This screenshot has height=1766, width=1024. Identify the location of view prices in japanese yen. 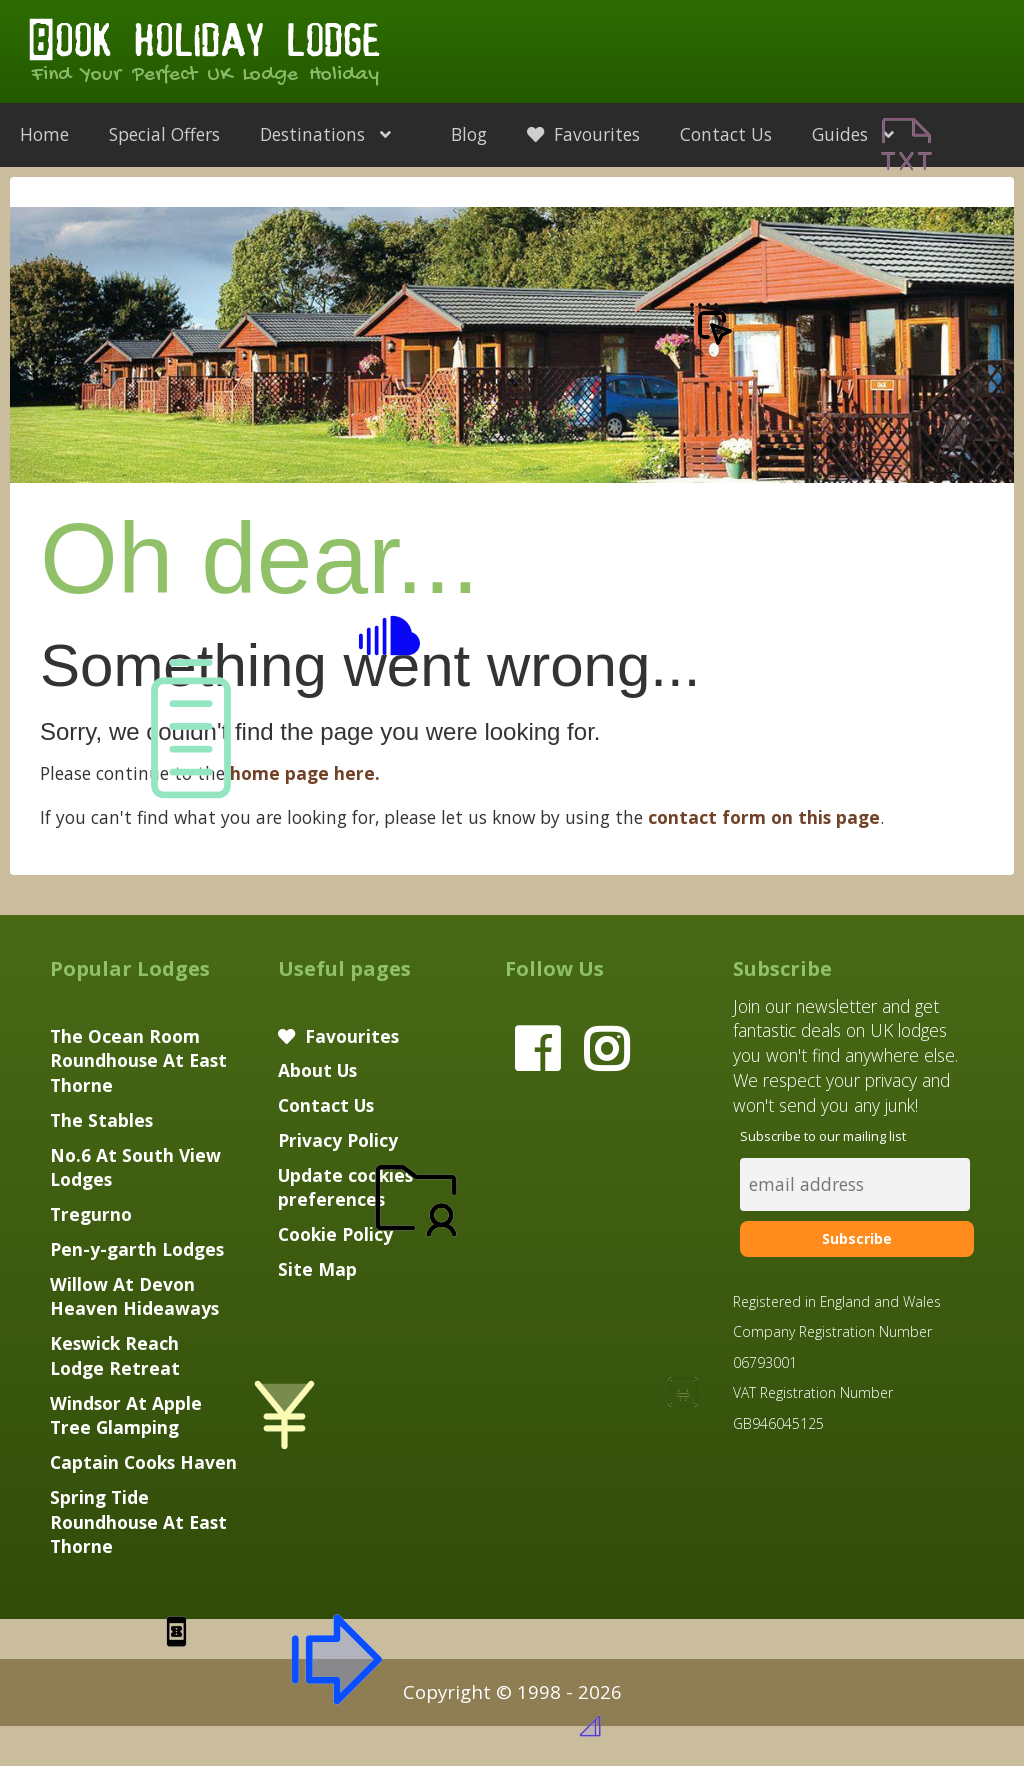
(284, 1413).